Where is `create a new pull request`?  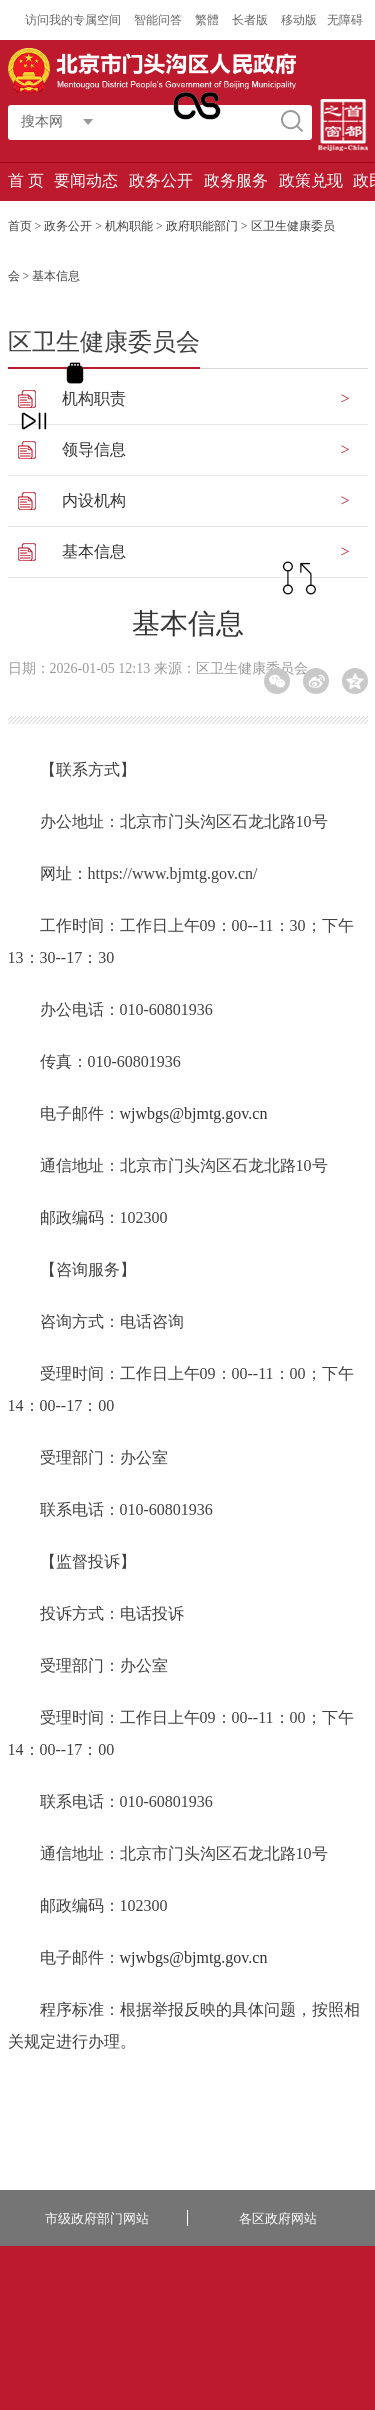 create a new pull request is located at coordinates (298, 578).